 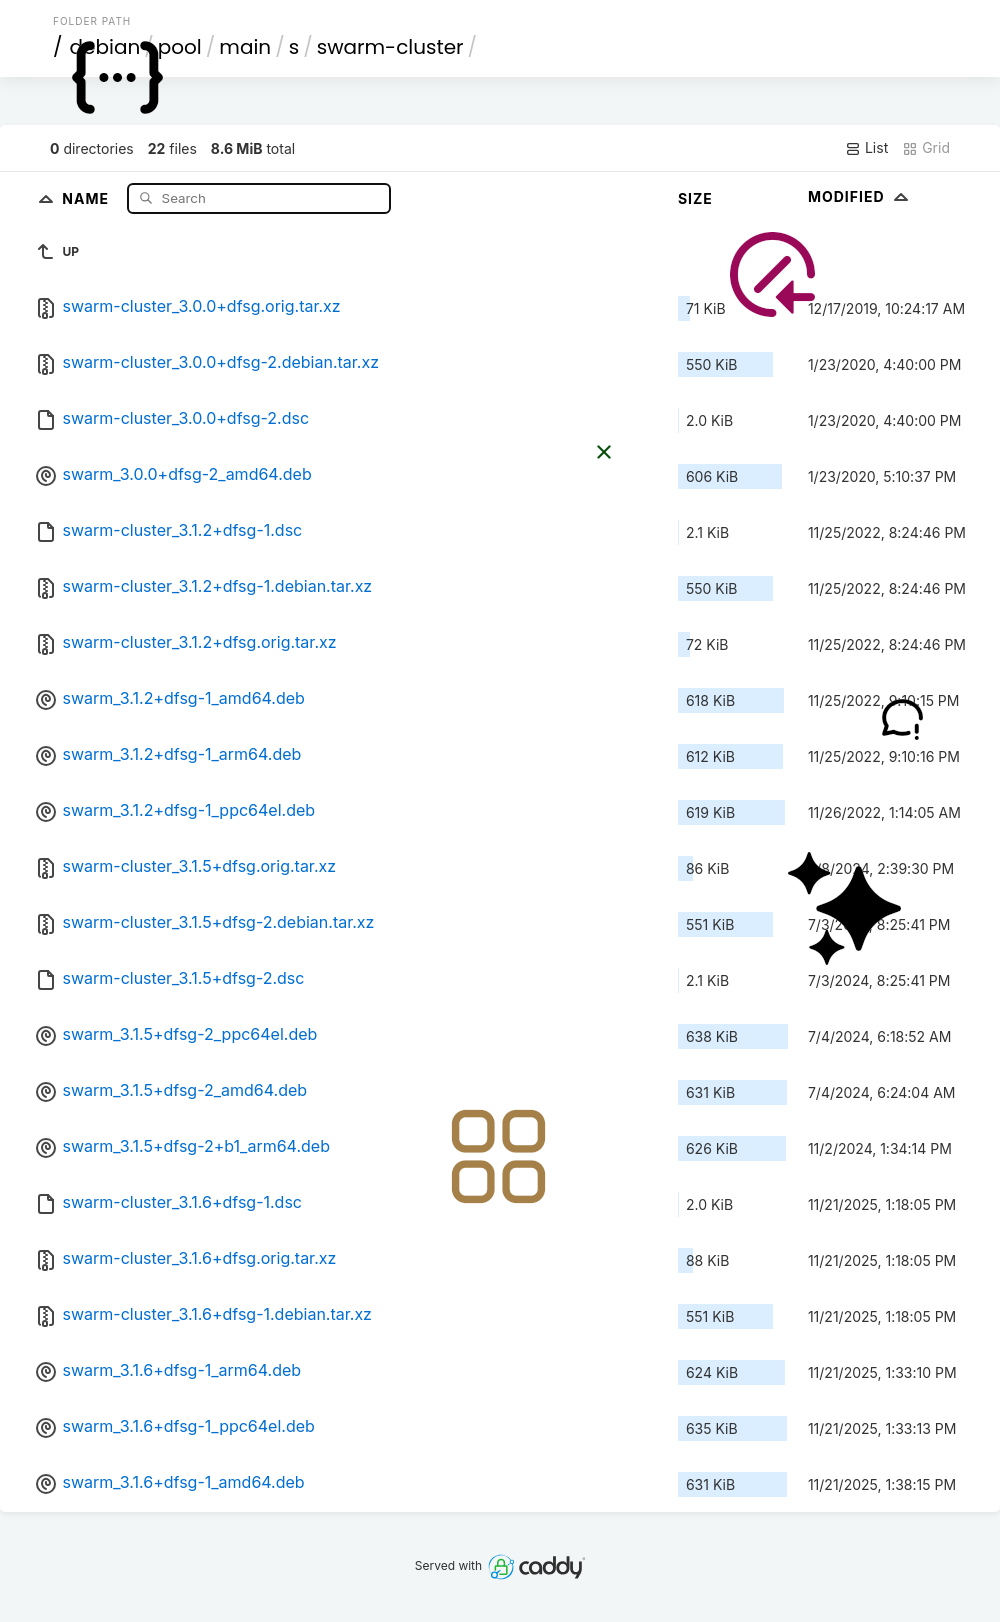 What do you see at coordinates (604, 452) in the screenshot?
I see `close or dismiss a dialog` at bounding box center [604, 452].